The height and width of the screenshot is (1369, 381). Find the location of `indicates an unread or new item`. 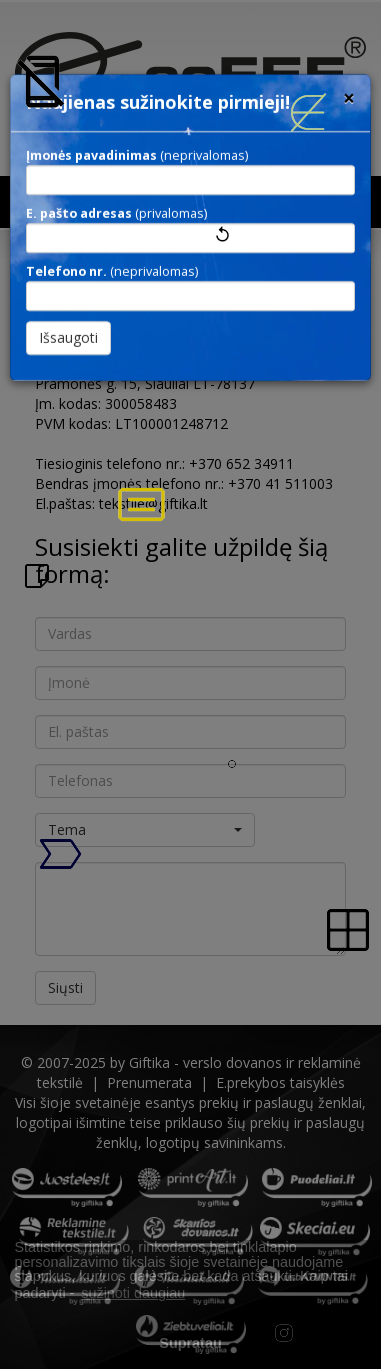

indicates an unread or new item is located at coordinates (232, 764).